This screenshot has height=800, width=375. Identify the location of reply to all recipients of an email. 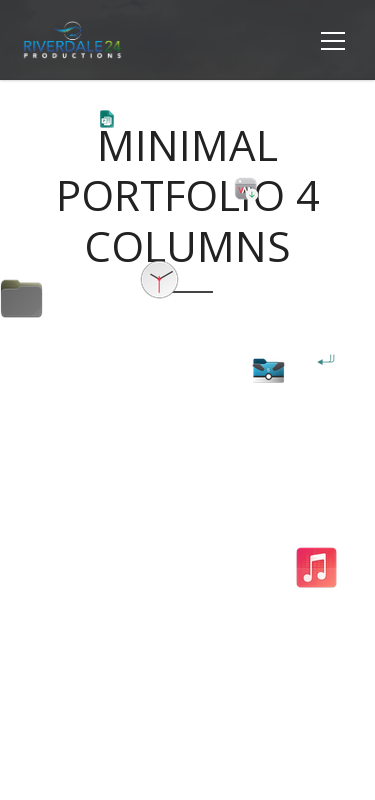
(325, 358).